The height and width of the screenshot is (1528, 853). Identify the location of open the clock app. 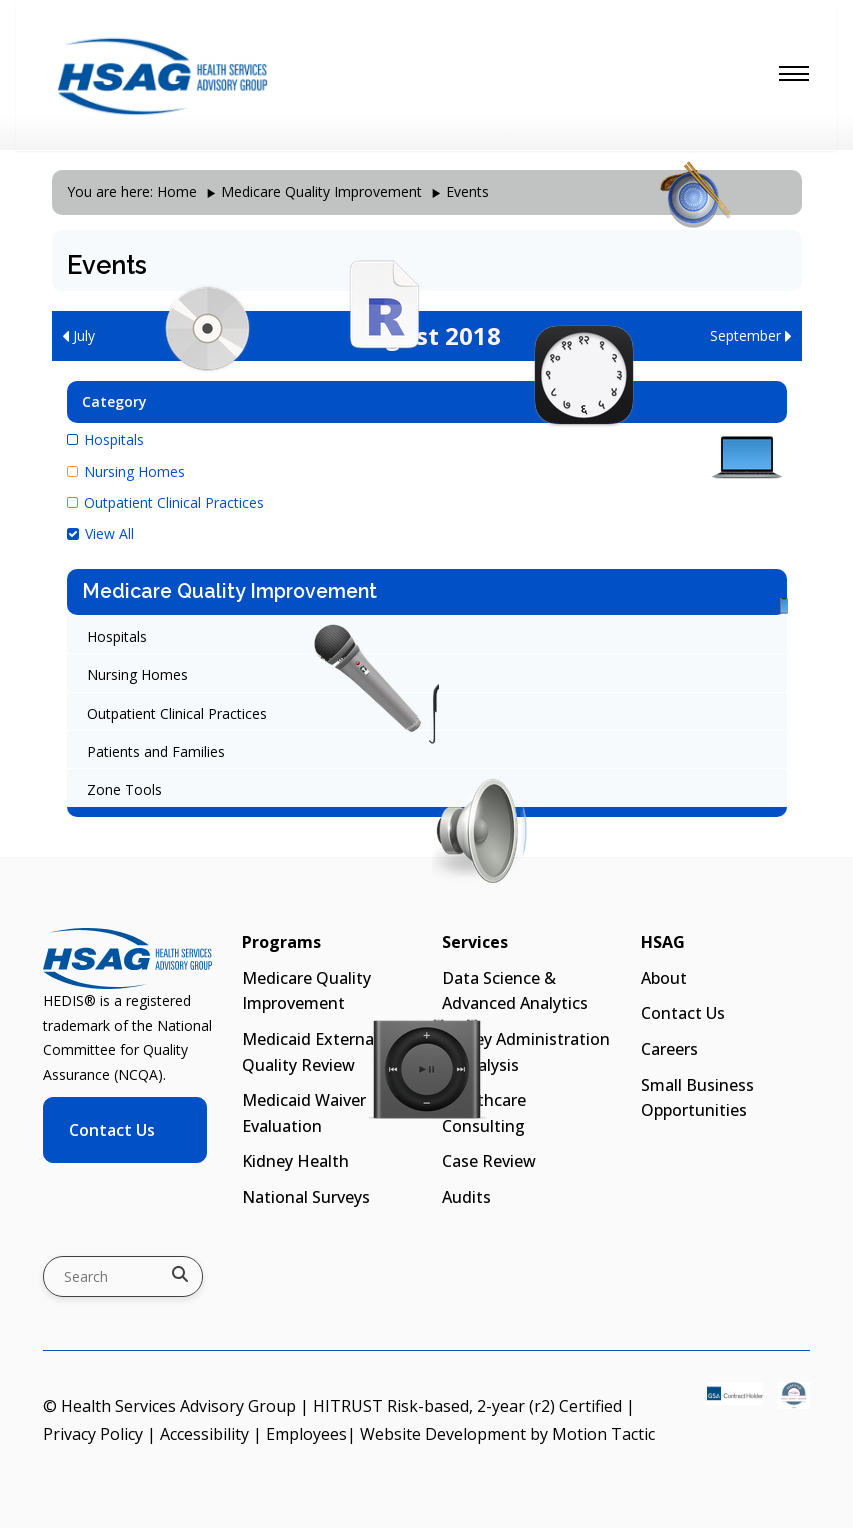
(584, 375).